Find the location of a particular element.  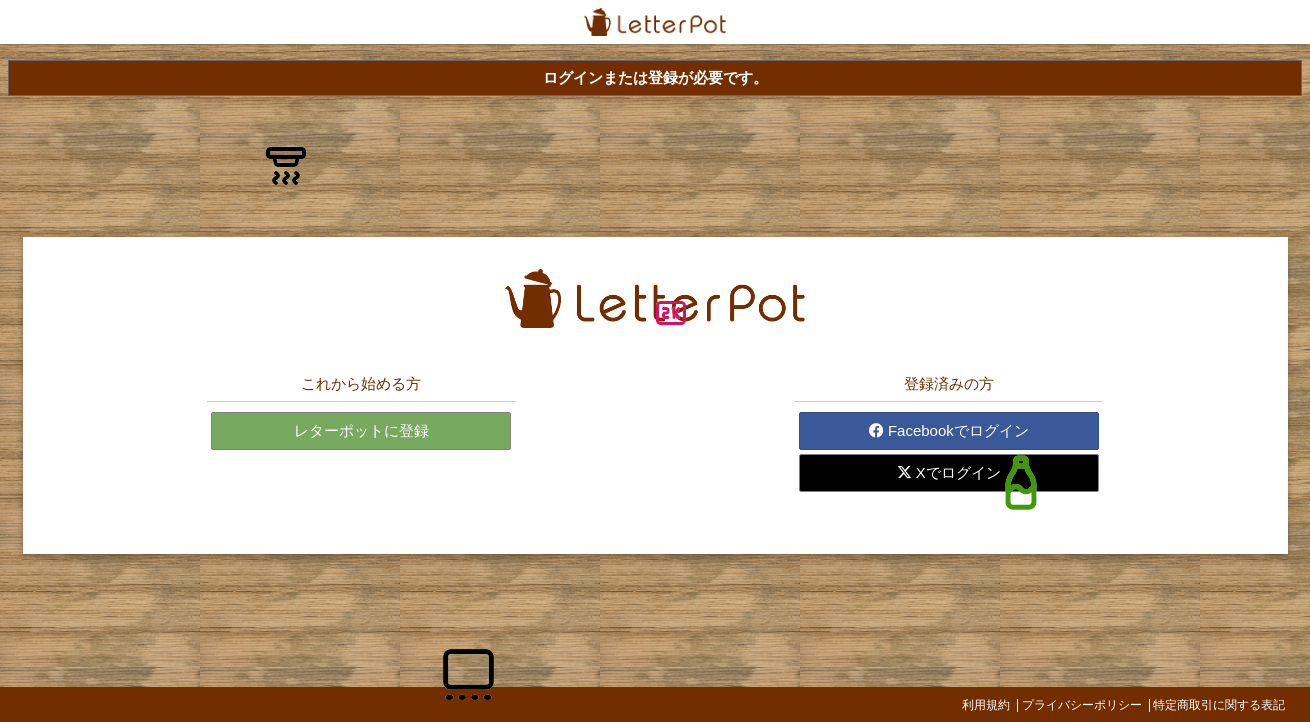

indicates 2K video resolution quality is located at coordinates (671, 313).